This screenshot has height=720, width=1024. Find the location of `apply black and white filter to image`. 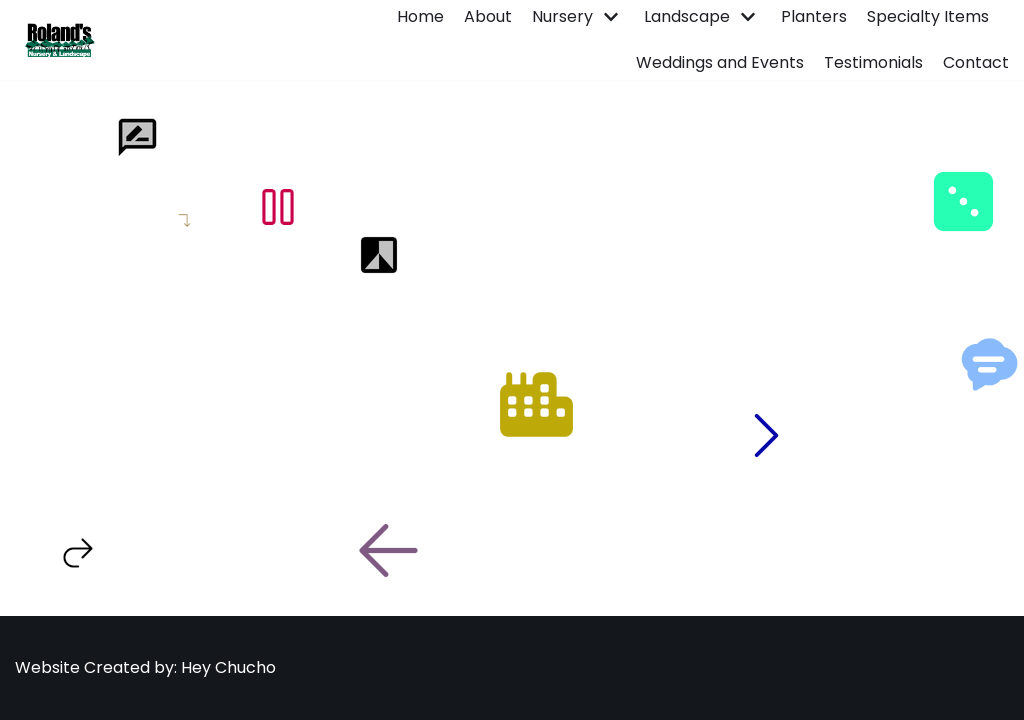

apply black and white filter to image is located at coordinates (379, 255).